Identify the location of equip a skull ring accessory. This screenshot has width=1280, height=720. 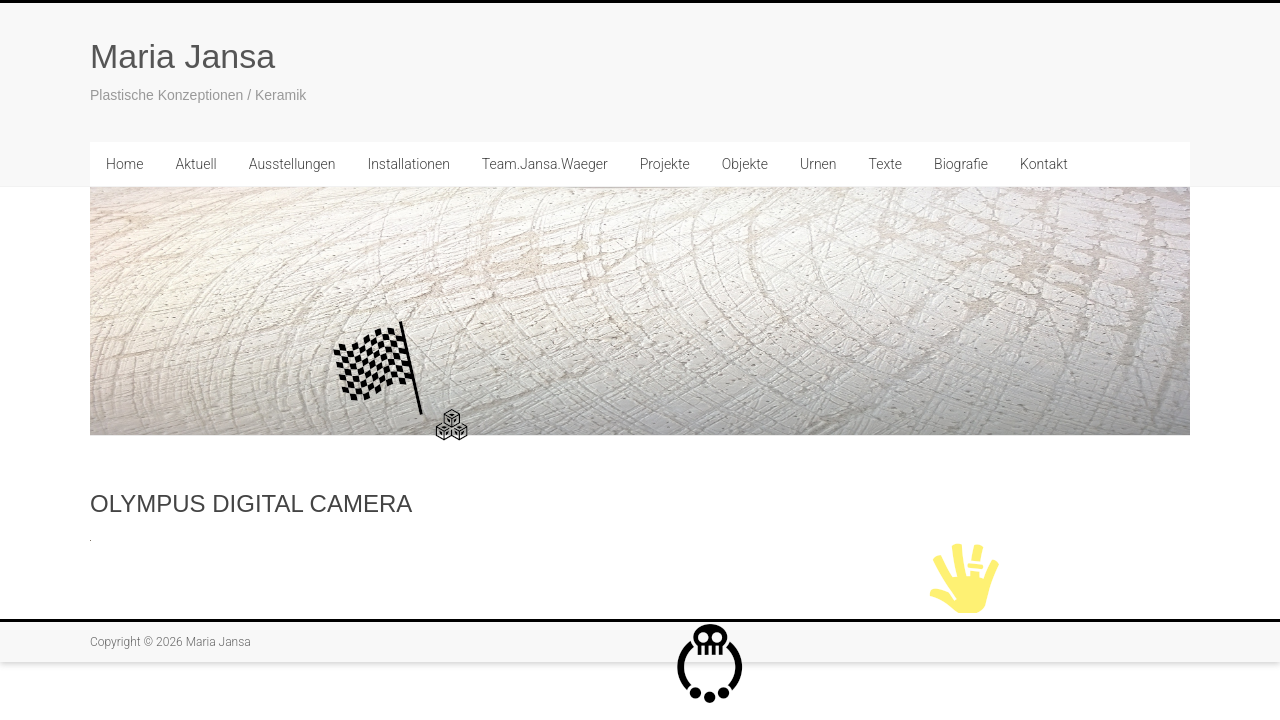
(709, 663).